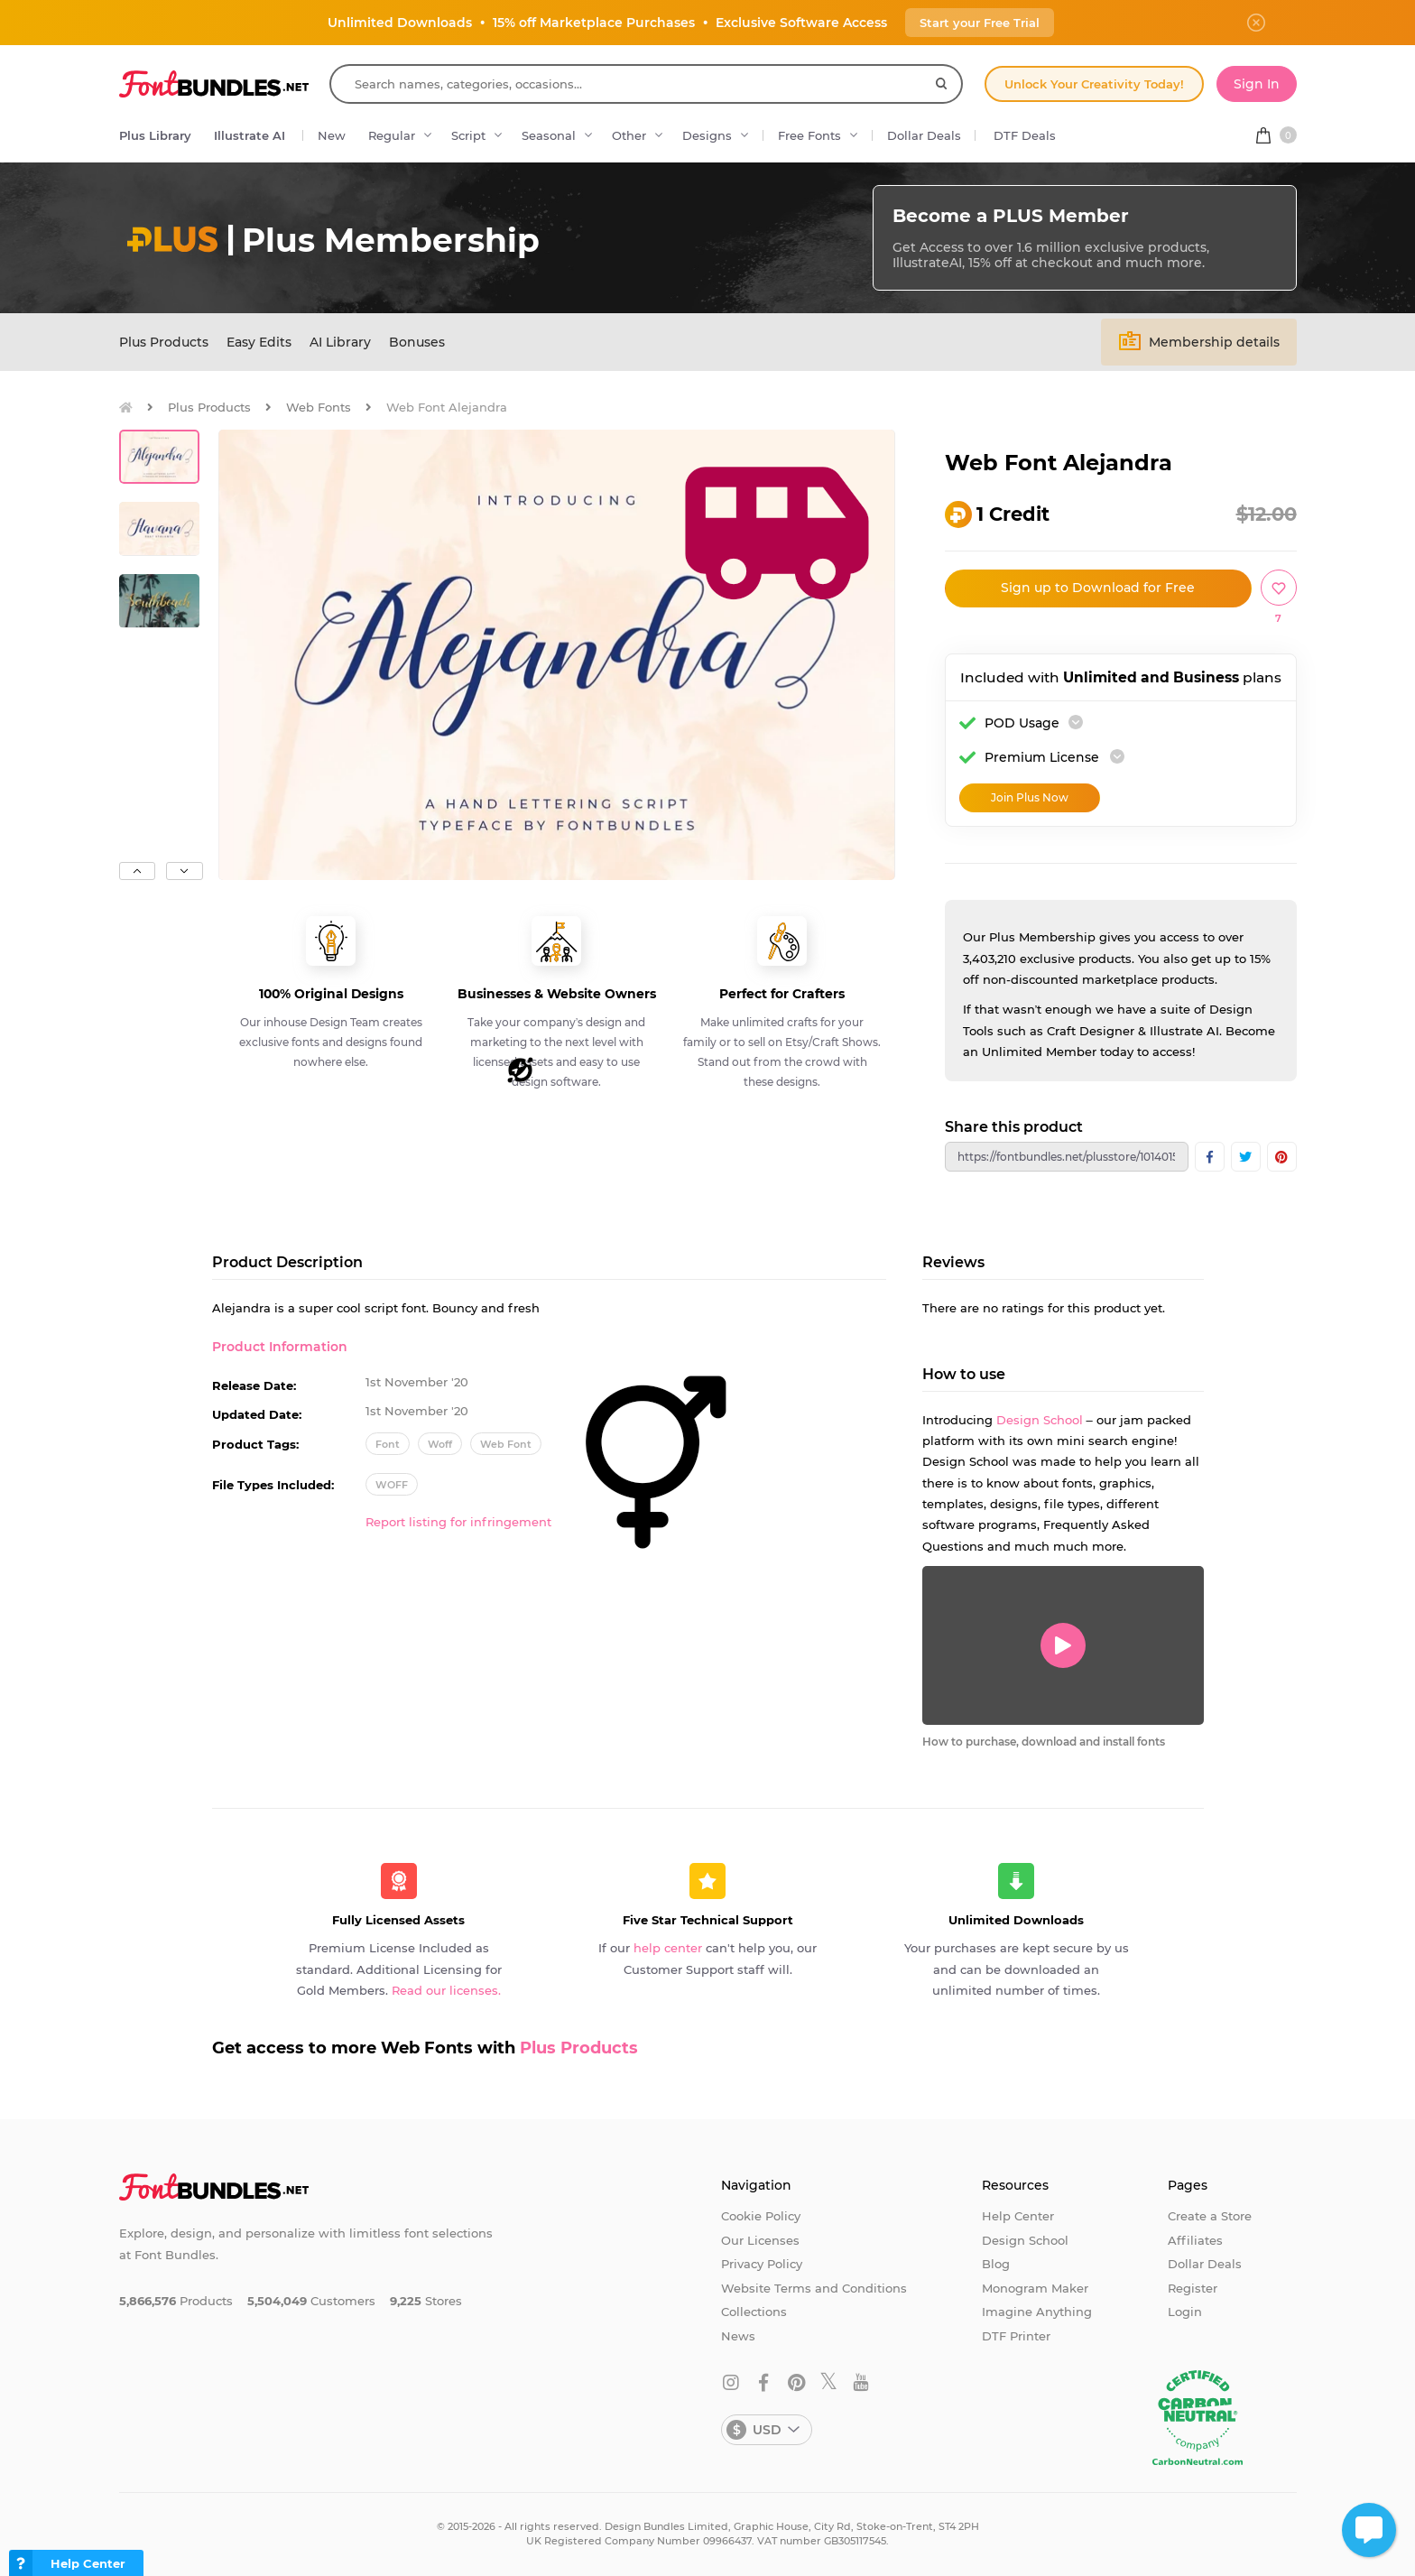 This screenshot has height=2576, width=1415. I want to click on react with laughing emoji, so click(520, 1070).